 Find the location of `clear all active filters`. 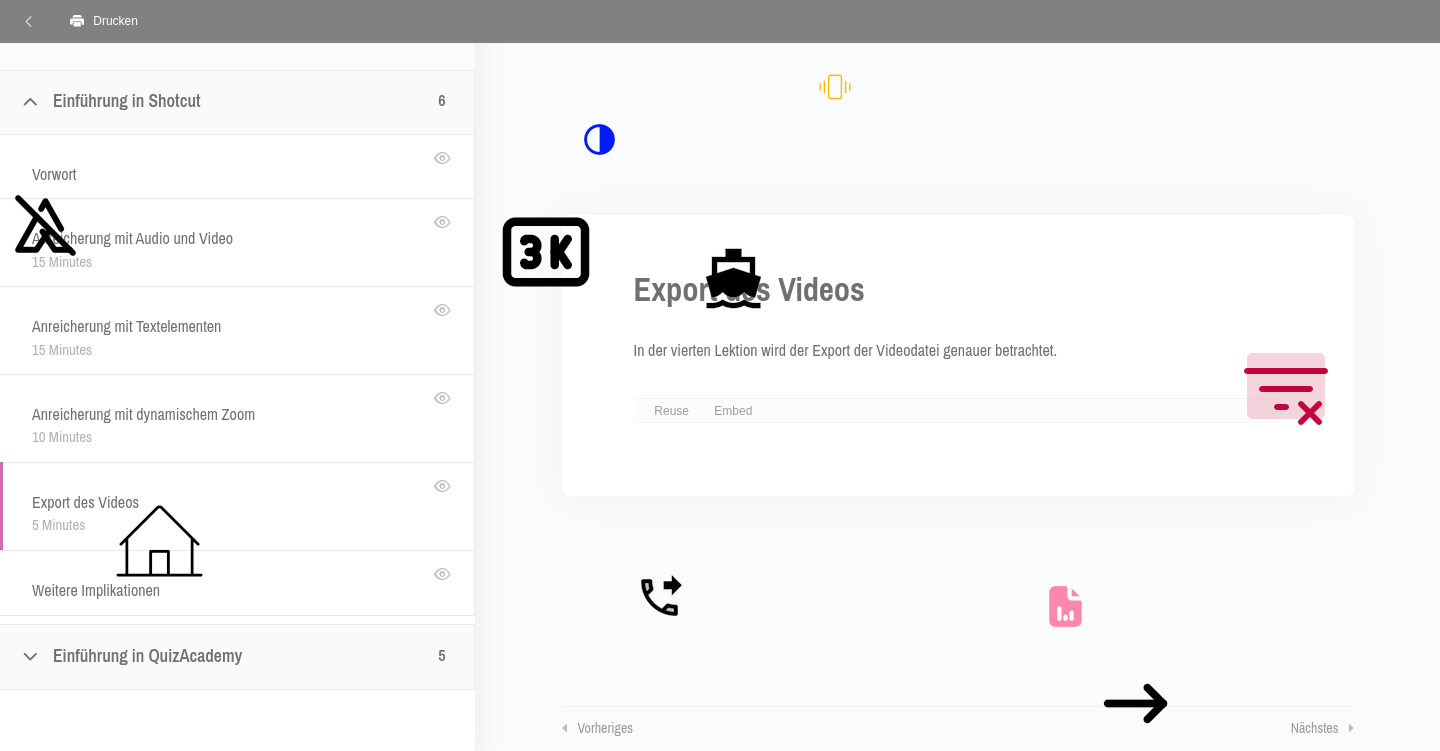

clear all active filters is located at coordinates (1286, 386).